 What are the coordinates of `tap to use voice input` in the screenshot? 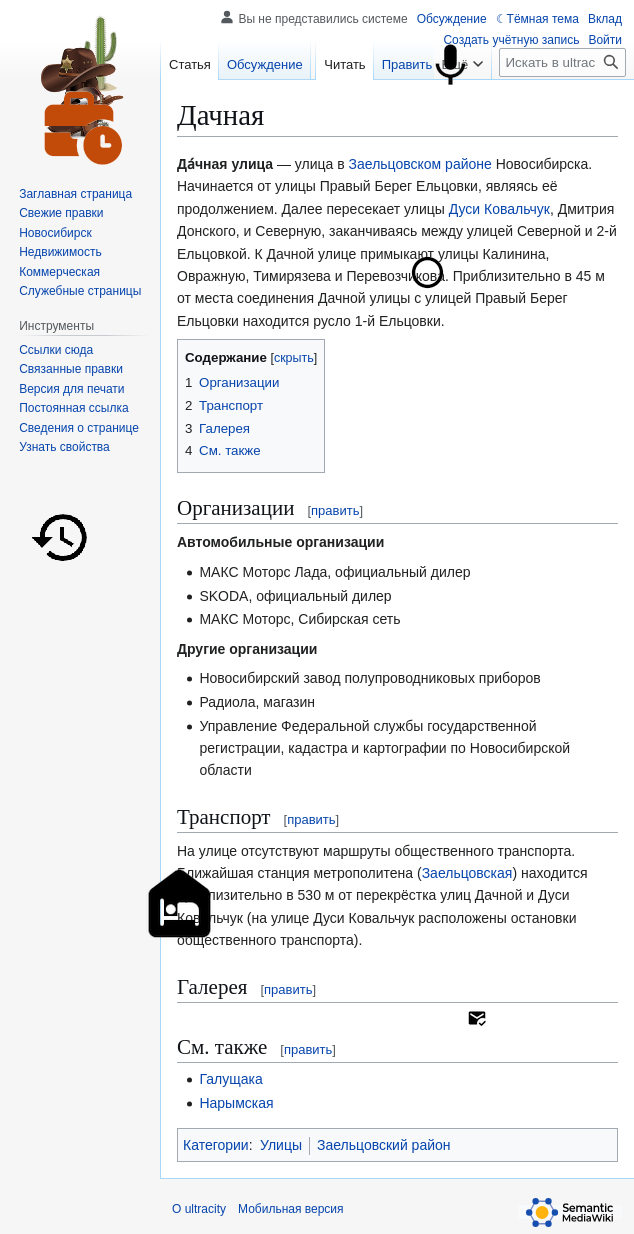 It's located at (450, 63).